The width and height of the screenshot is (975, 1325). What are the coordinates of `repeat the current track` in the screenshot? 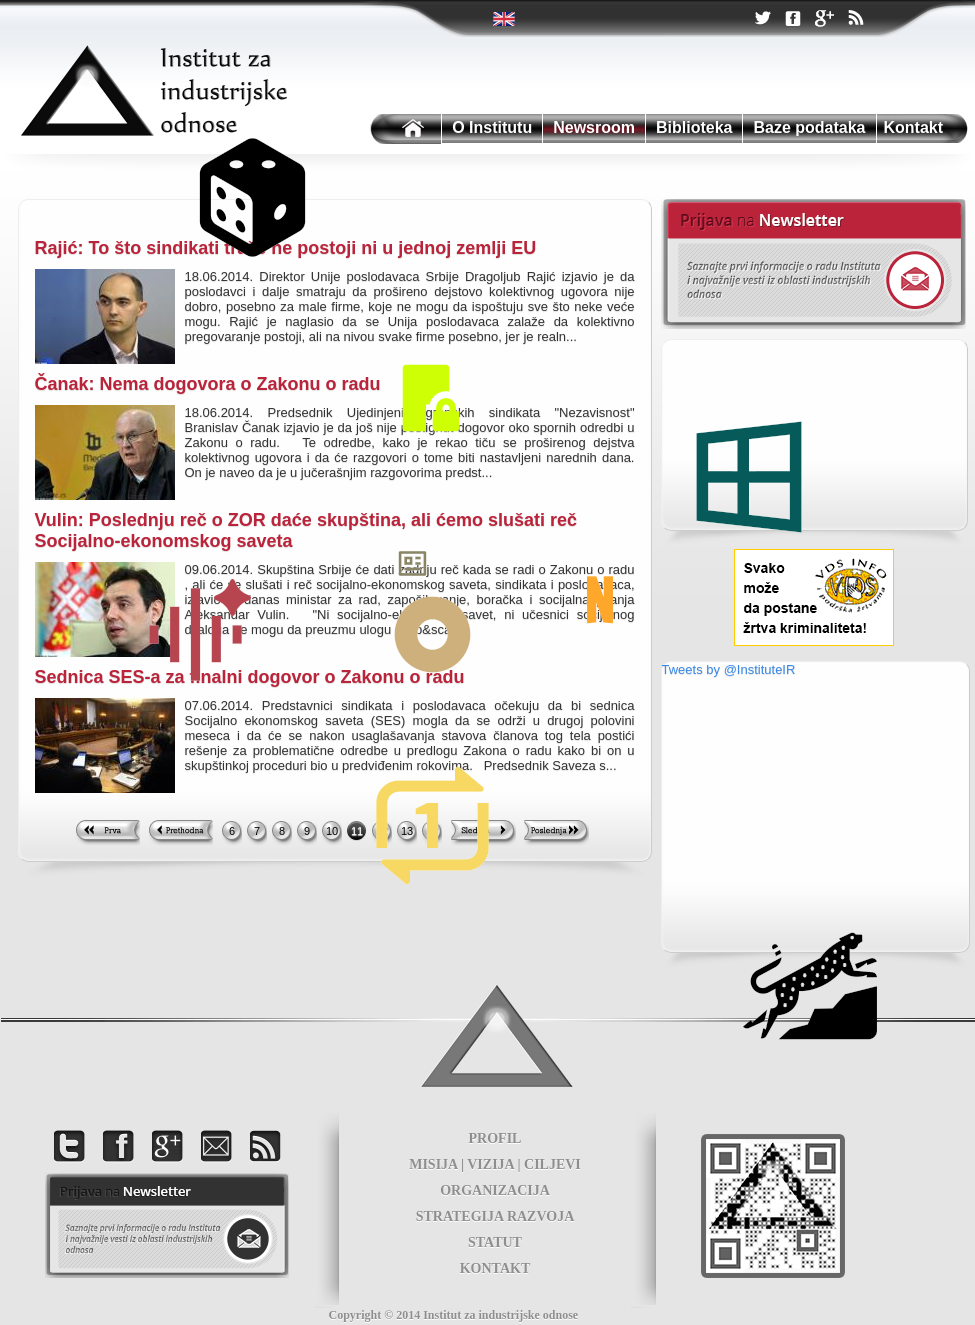 It's located at (432, 825).